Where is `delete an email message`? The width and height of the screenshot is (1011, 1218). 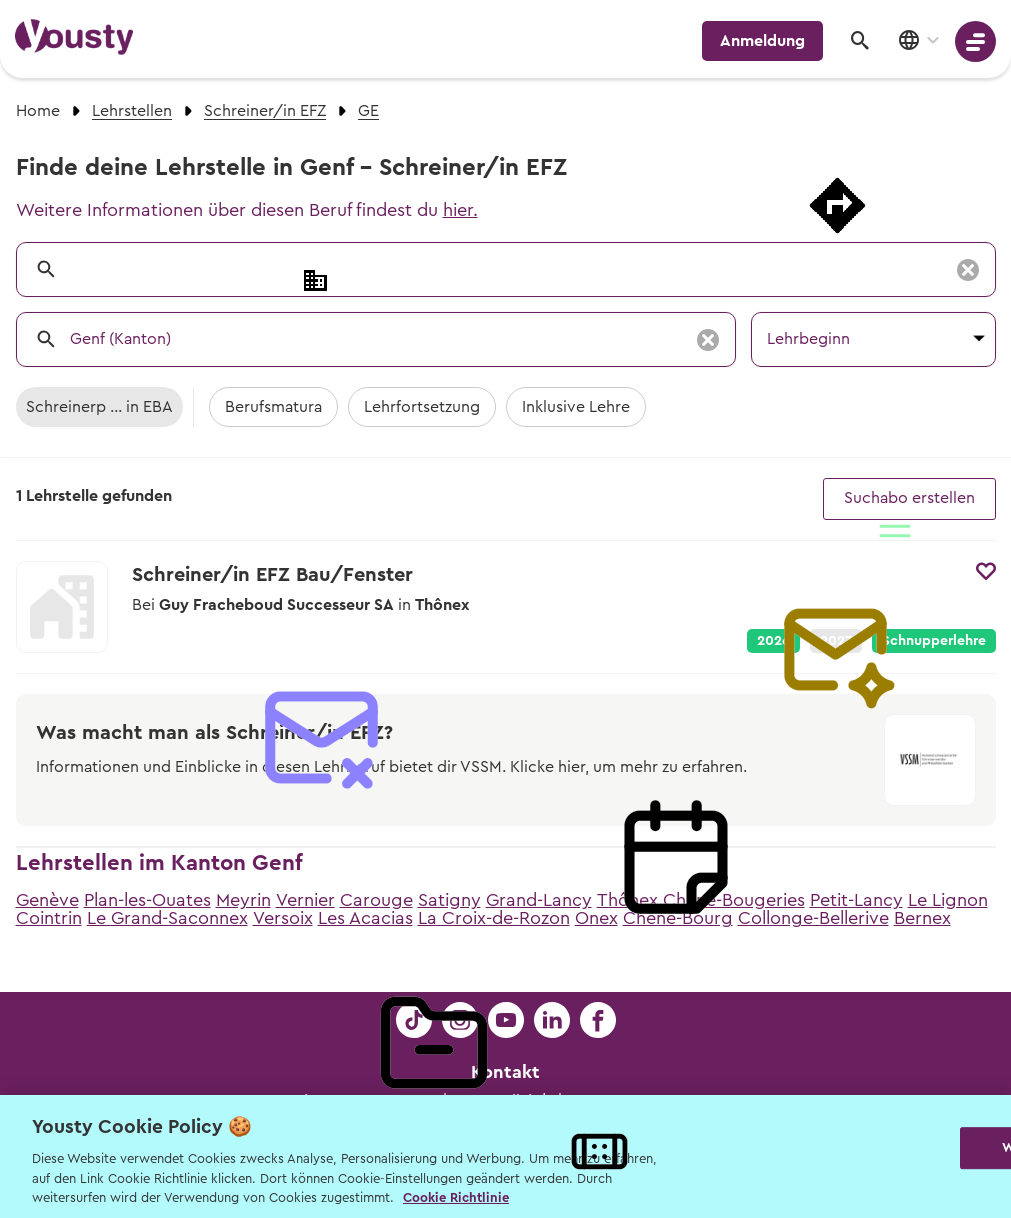
delete an email message is located at coordinates (321, 737).